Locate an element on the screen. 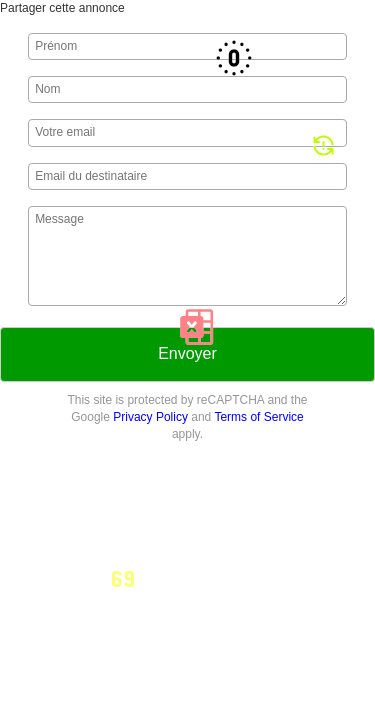 The width and height of the screenshot is (375, 720). refresh required with warning or alert is located at coordinates (323, 145).